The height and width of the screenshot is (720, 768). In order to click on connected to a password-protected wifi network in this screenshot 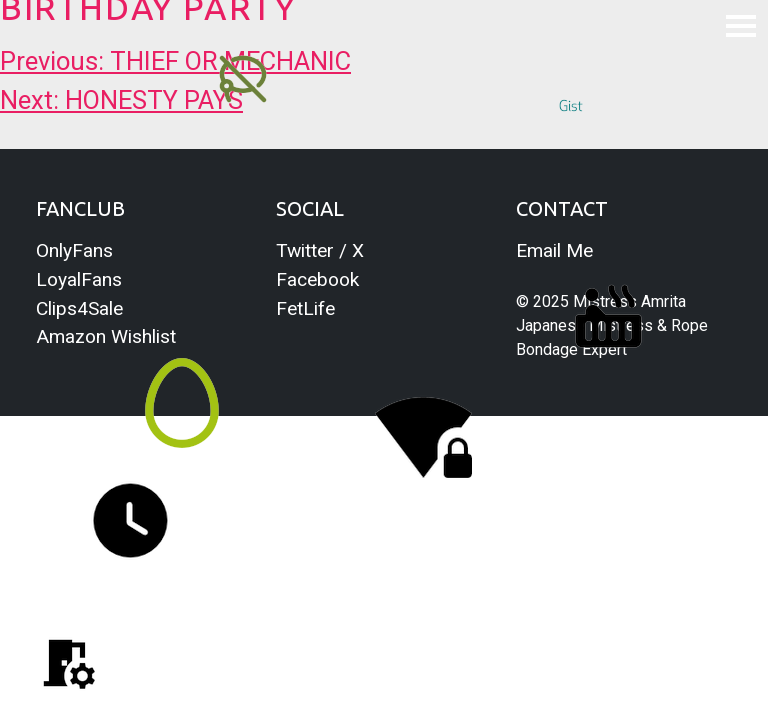, I will do `click(423, 437)`.